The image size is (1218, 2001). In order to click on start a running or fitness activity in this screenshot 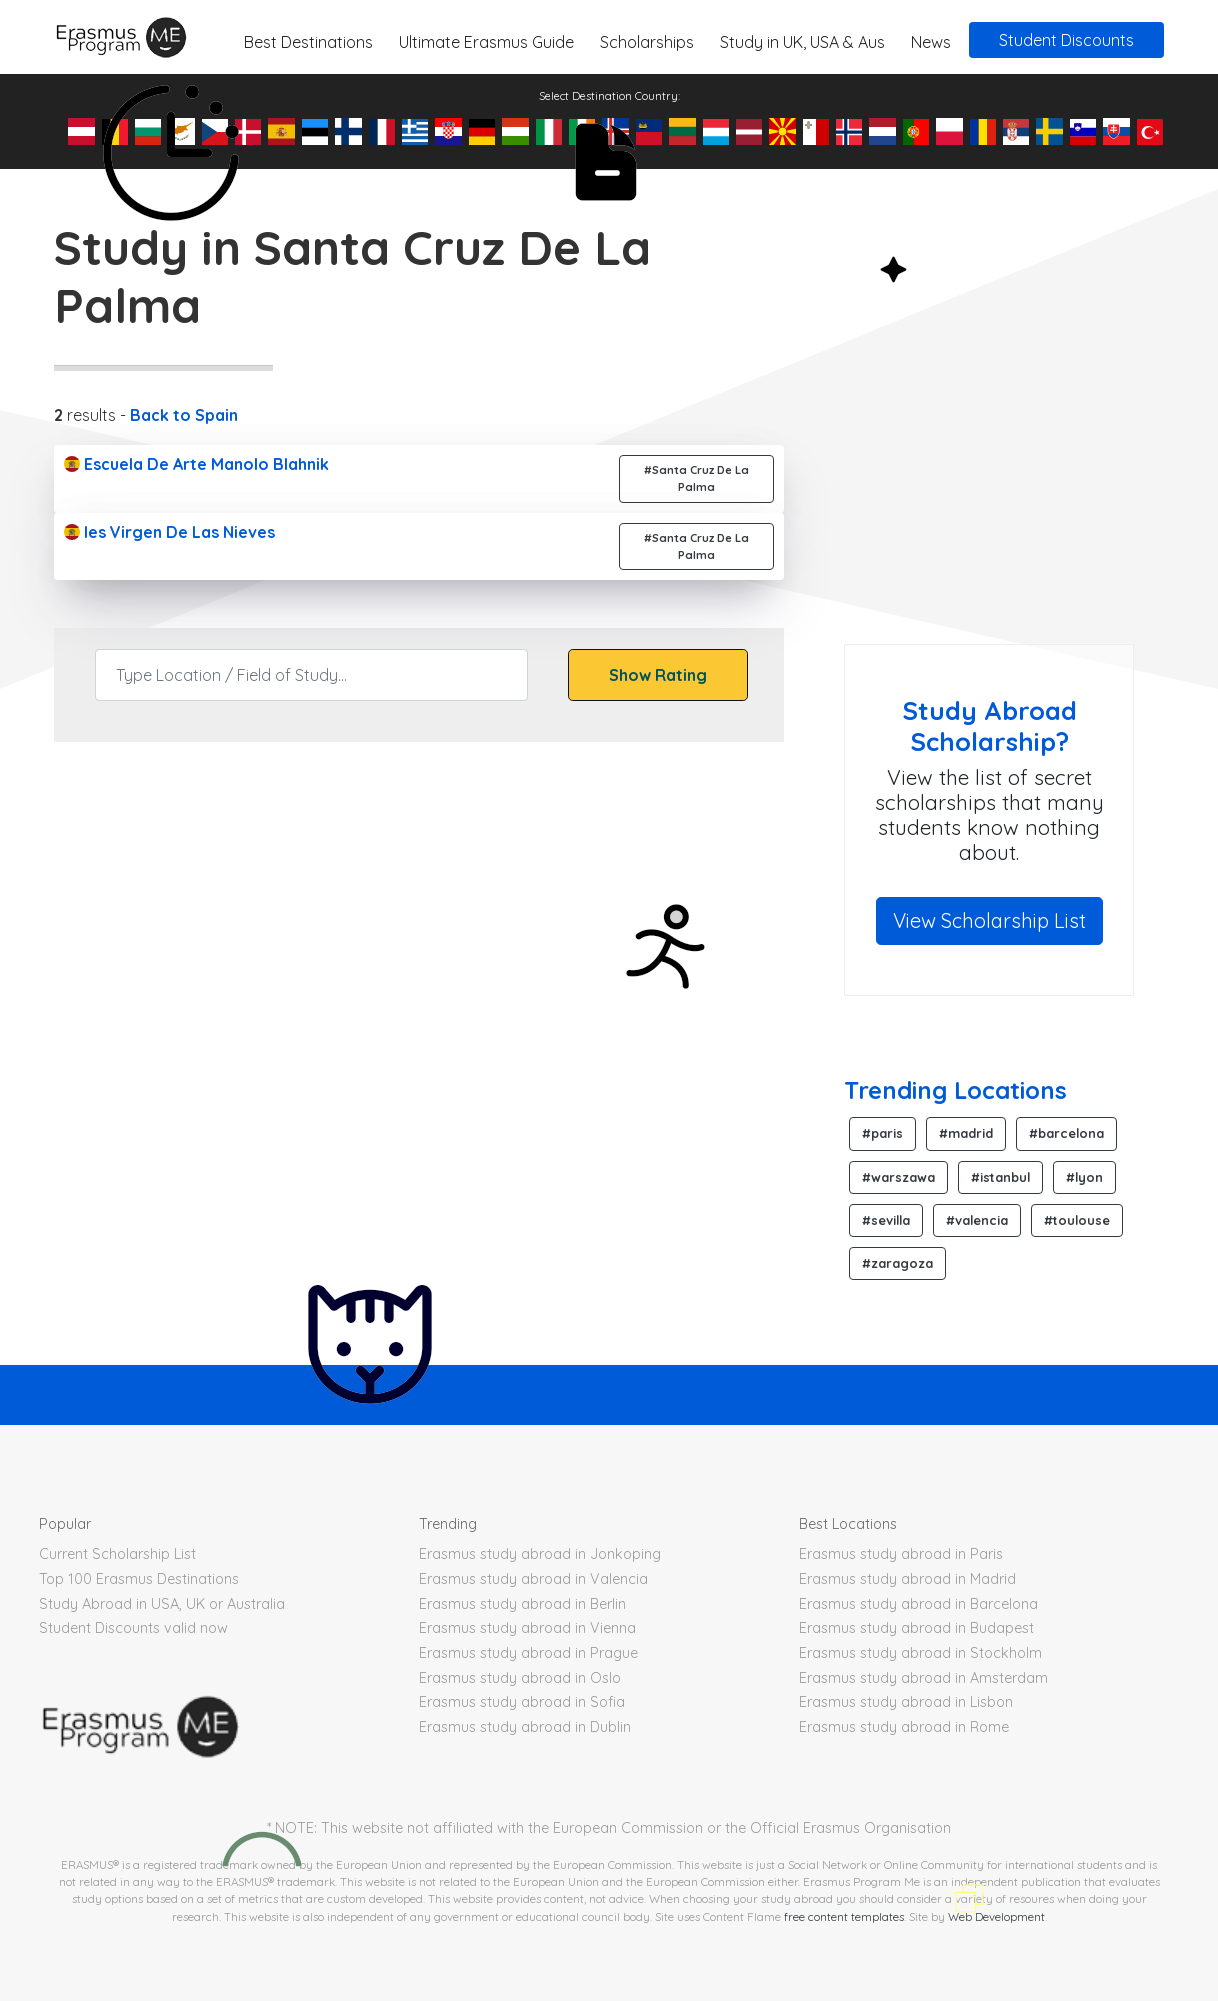, I will do `click(667, 945)`.